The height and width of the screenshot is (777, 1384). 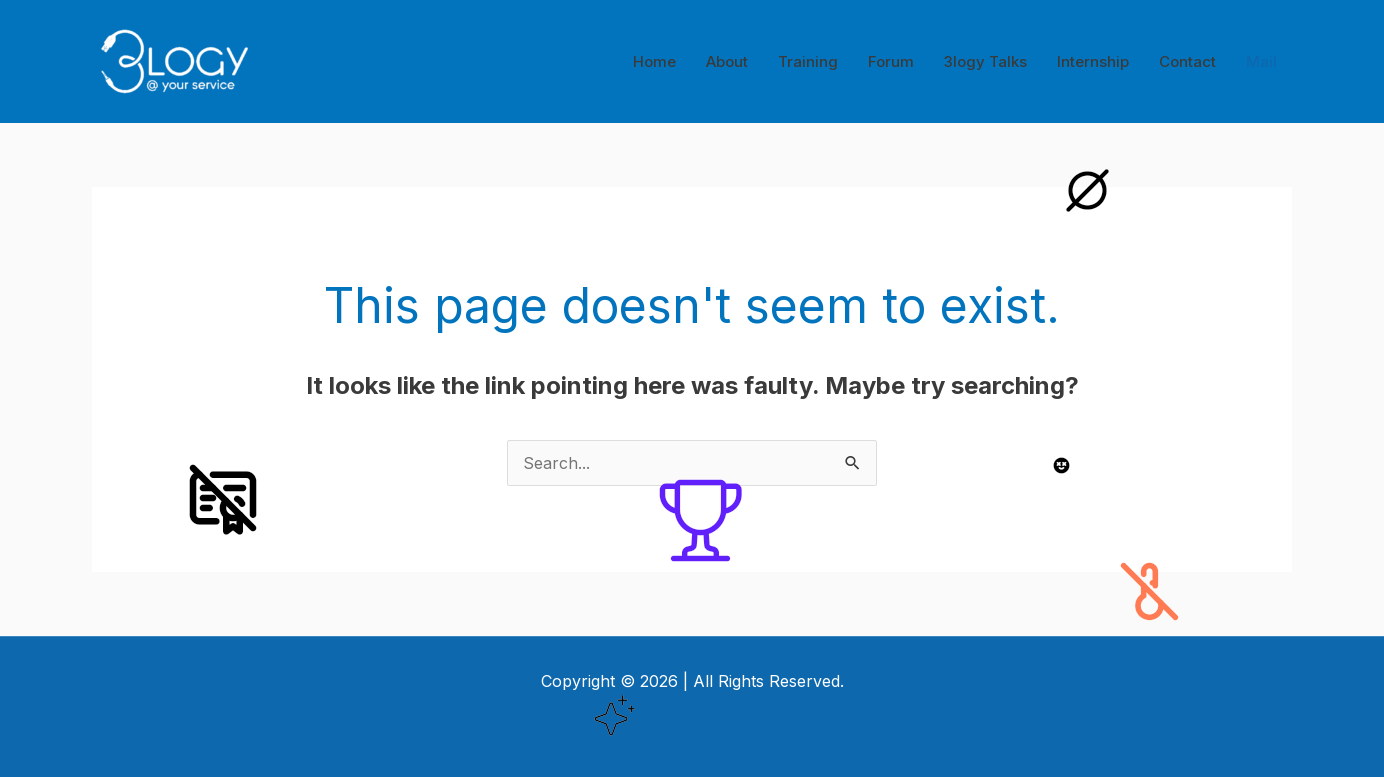 What do you see at coordinates (1149, 591) in the screenshot?
I see `temperature monitoring disabled` at bounding box center [1149, 591].